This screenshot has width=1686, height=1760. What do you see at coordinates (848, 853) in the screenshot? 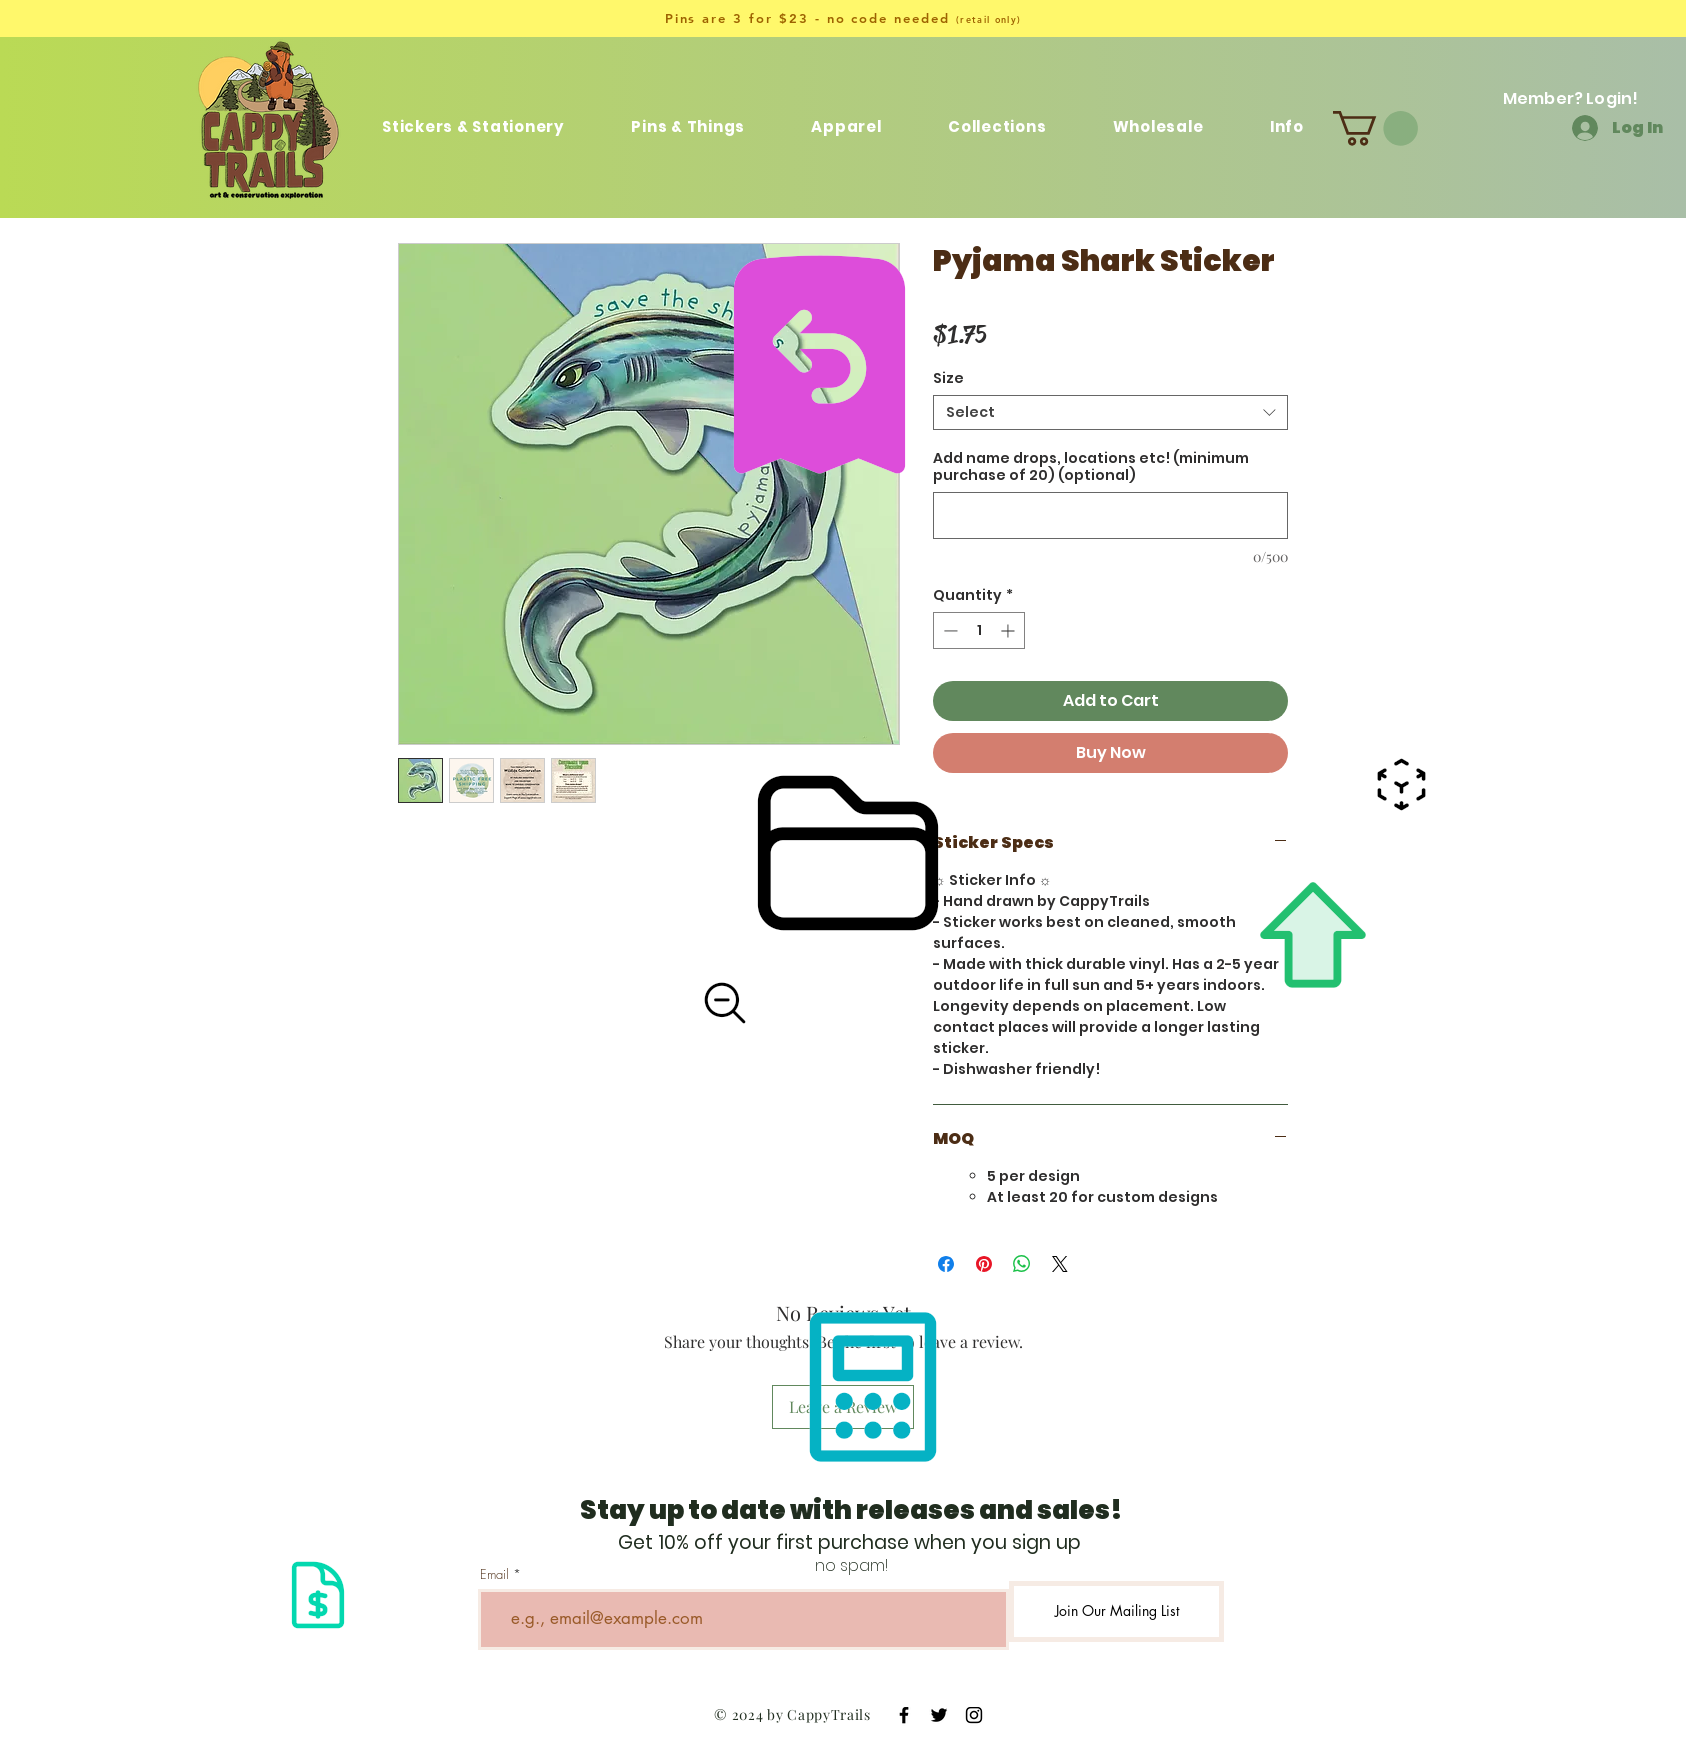
I see `access files and documents` at bounding box center [848, 853].